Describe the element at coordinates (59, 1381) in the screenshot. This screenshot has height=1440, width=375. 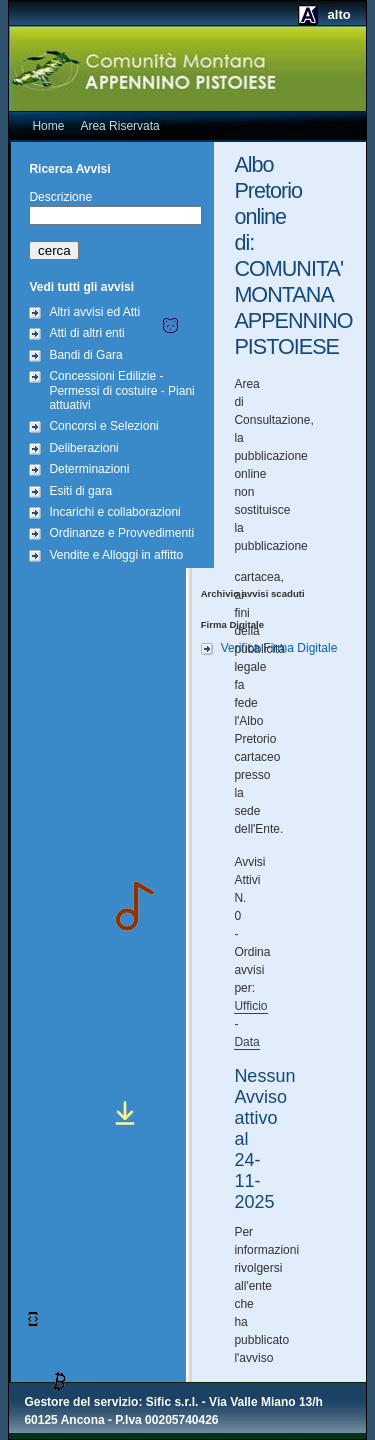
I see `view bitcoin wallet or balance` at that location.